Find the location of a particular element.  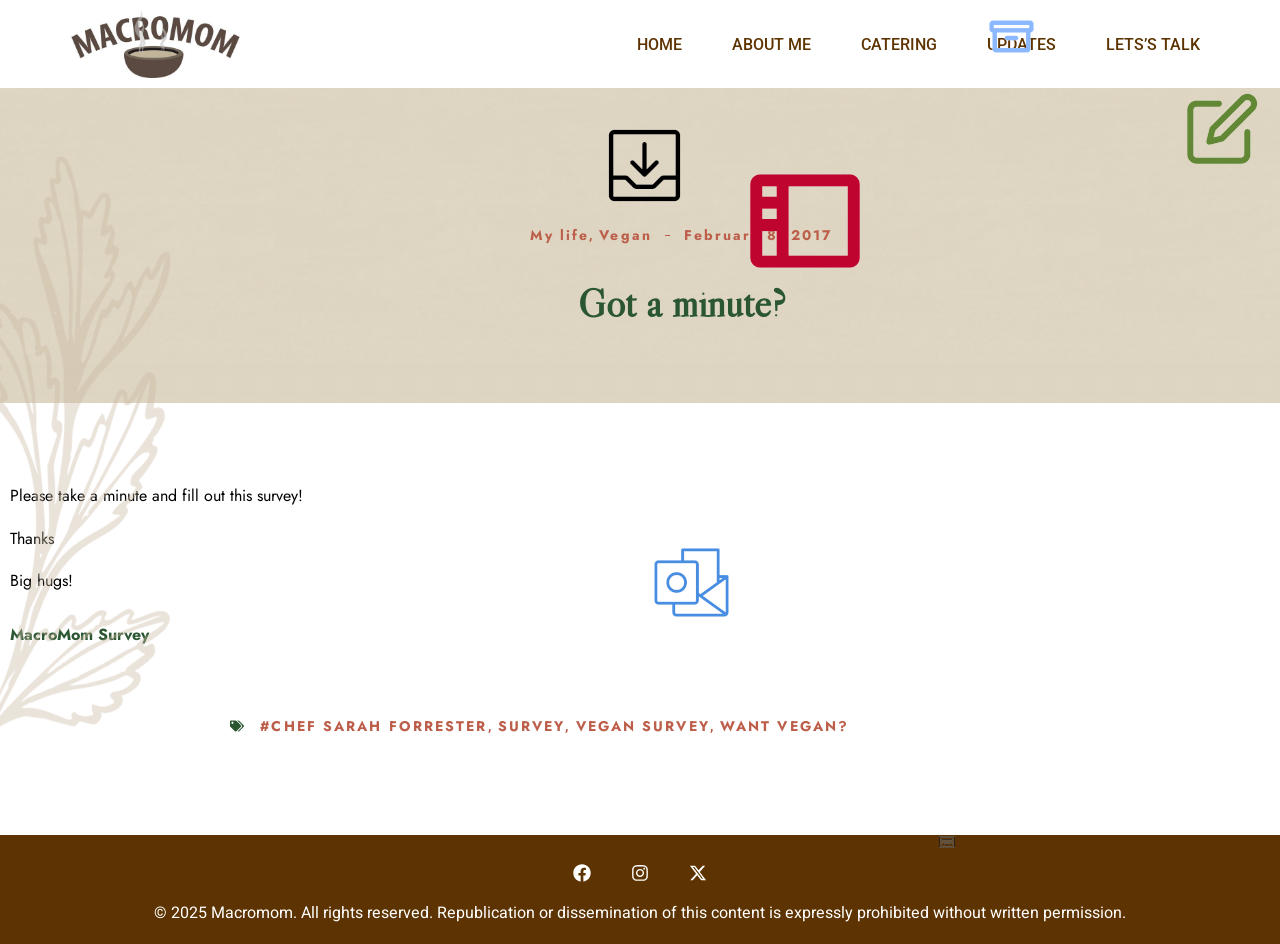

open on-screen keyboard is located at coordinates (947, 842).